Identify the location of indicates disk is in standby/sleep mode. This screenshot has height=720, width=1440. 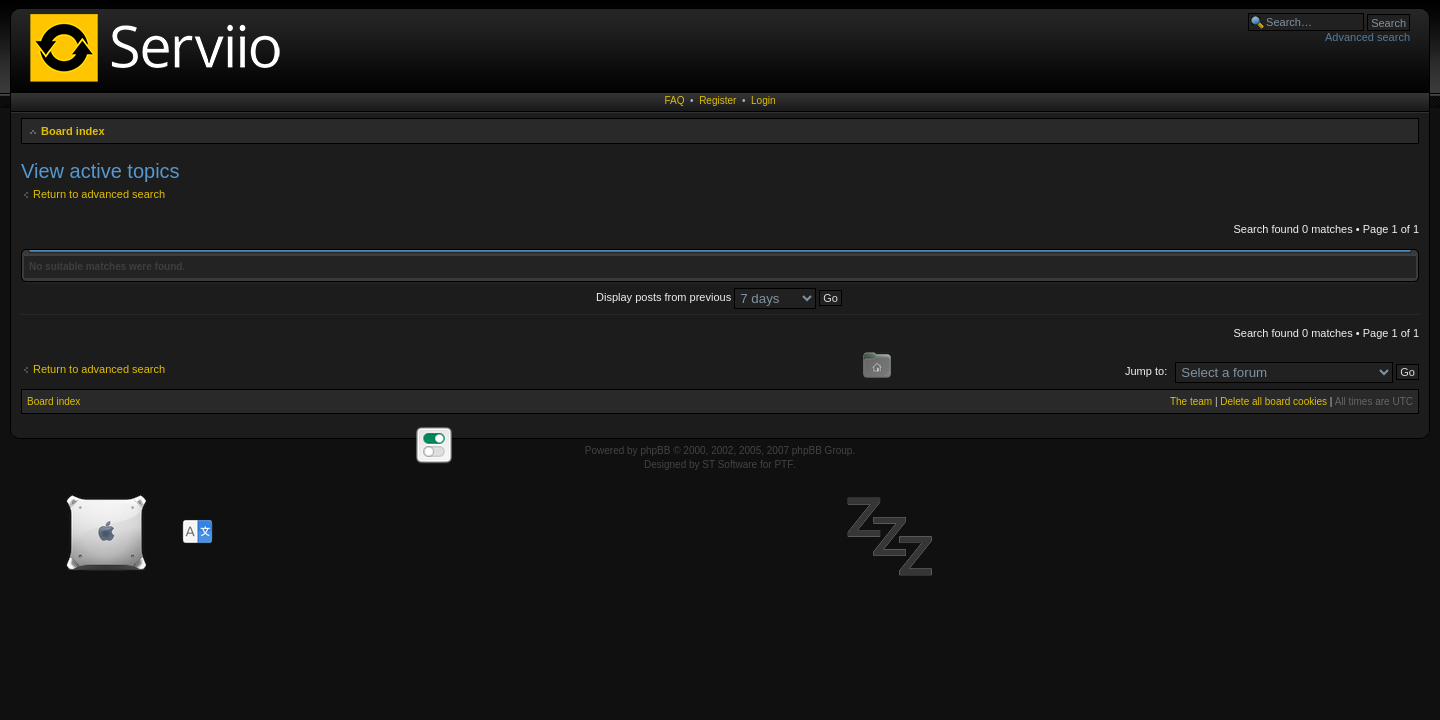
(886, 536).